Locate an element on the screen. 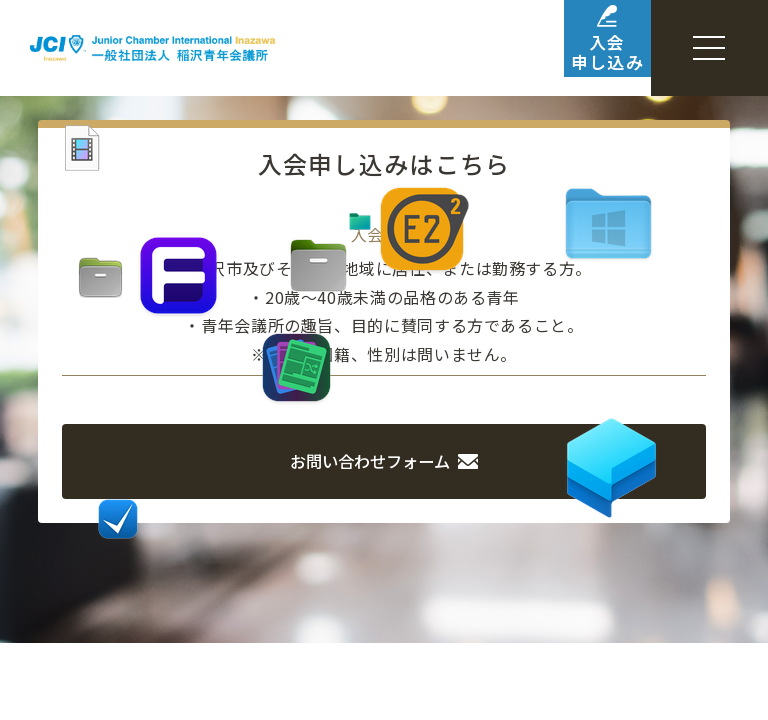 The image size is (768, 720). open pdf arranger app is located at coordinates (296, 367).